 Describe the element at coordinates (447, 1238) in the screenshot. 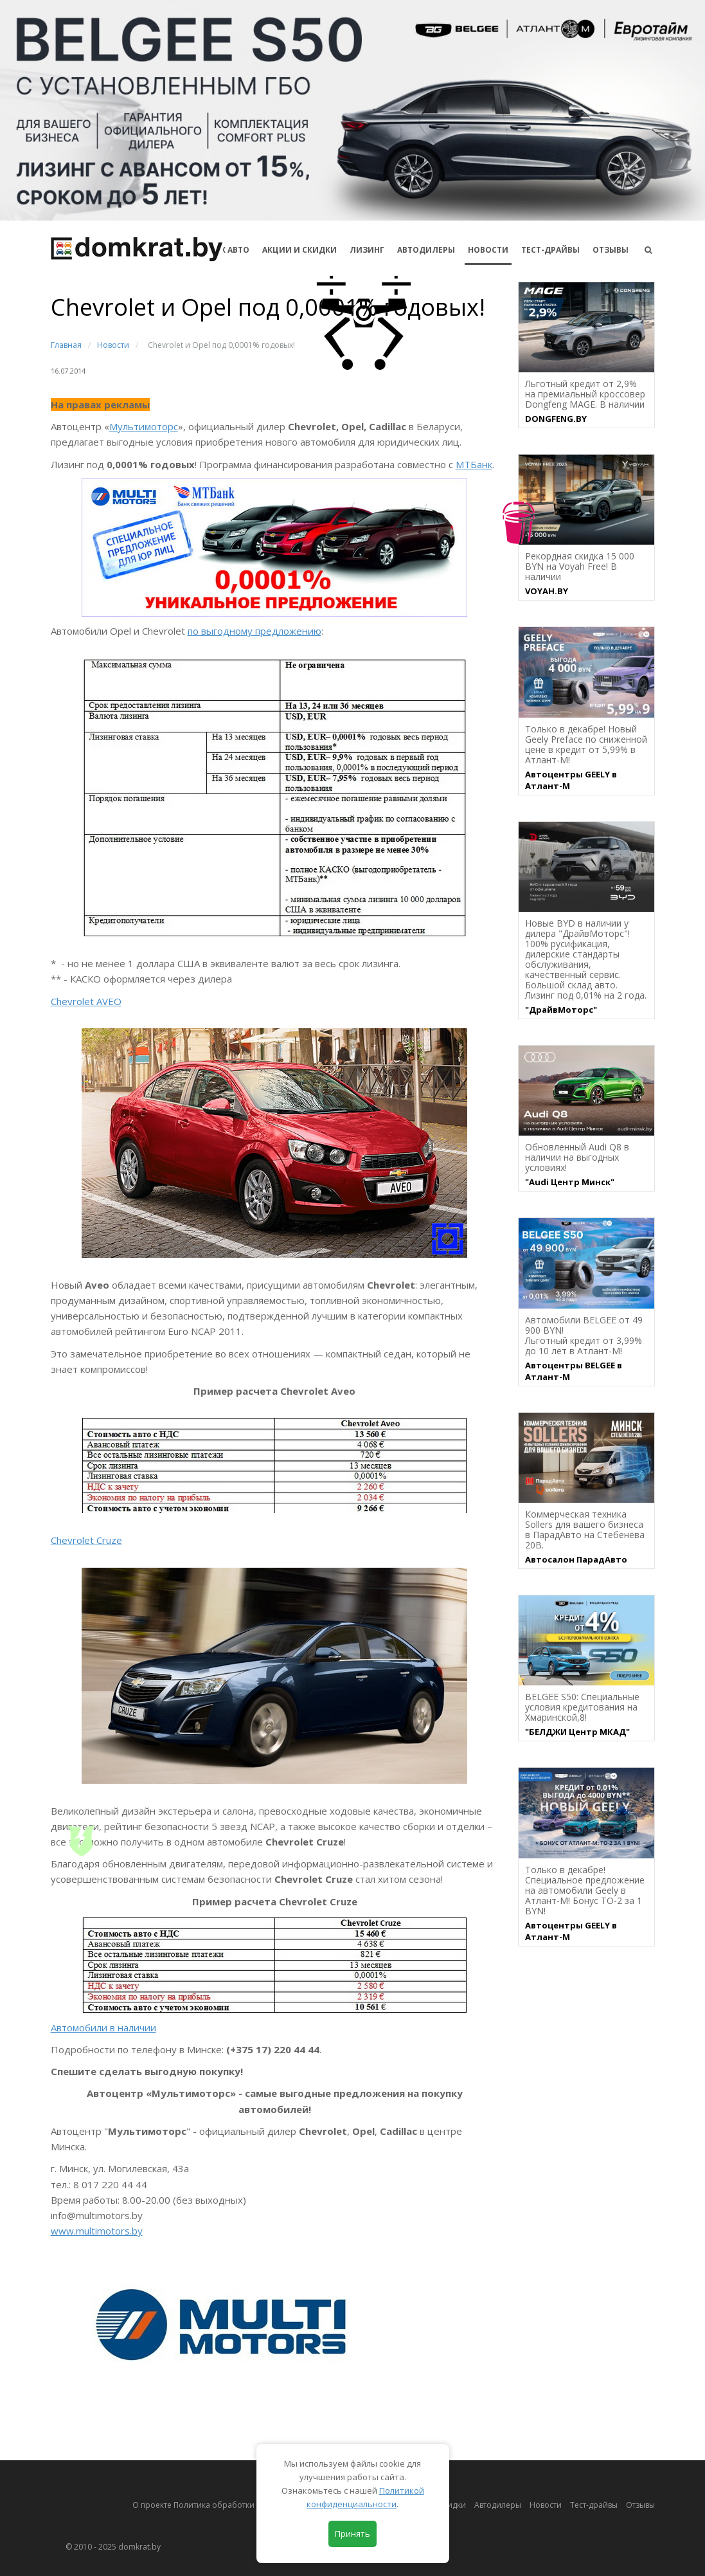

I see `focus or target selection tool` at that location.